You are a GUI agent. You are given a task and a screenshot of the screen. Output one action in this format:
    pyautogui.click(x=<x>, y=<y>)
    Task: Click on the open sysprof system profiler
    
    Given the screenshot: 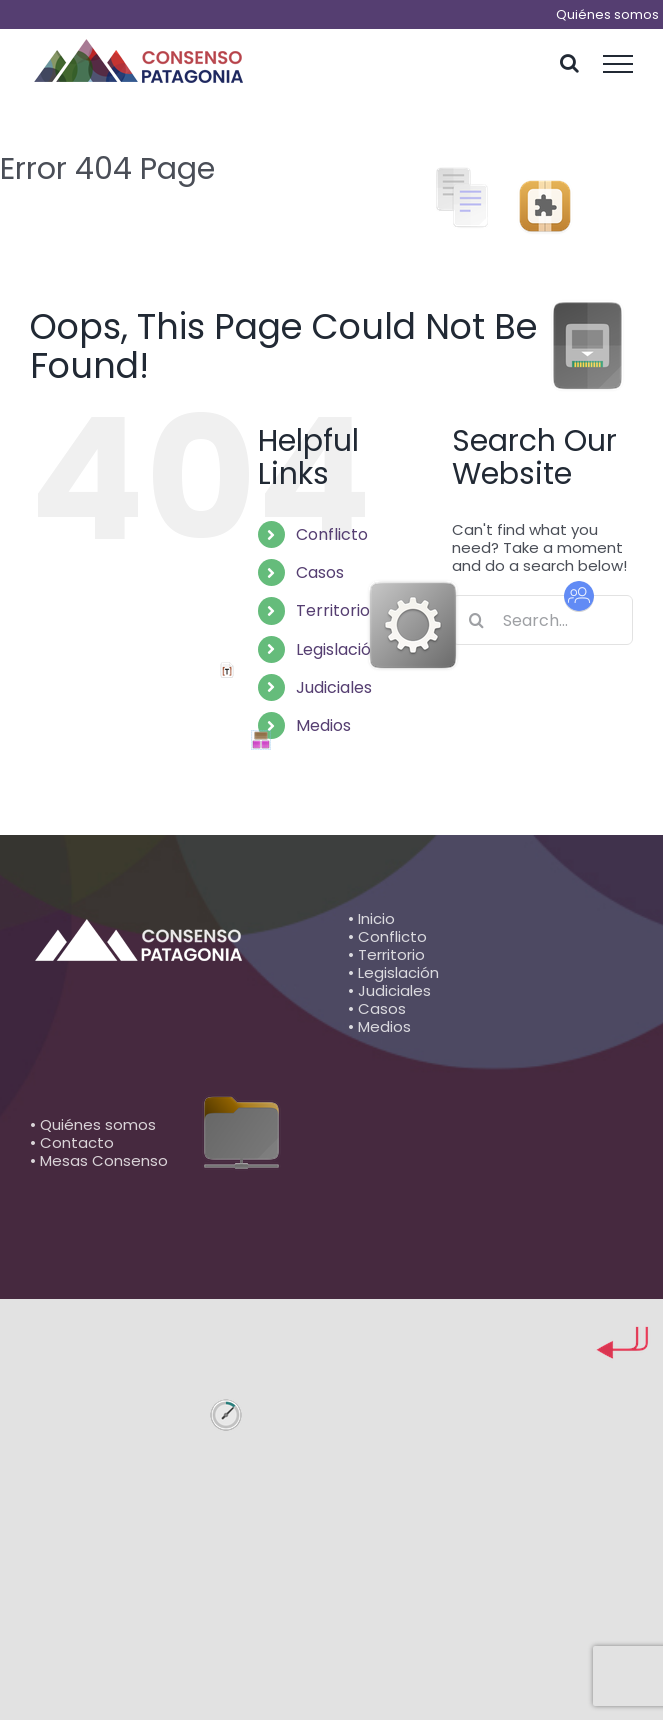 What is the action you would take?
    pyautogui.click(x=226, y=1415)
    